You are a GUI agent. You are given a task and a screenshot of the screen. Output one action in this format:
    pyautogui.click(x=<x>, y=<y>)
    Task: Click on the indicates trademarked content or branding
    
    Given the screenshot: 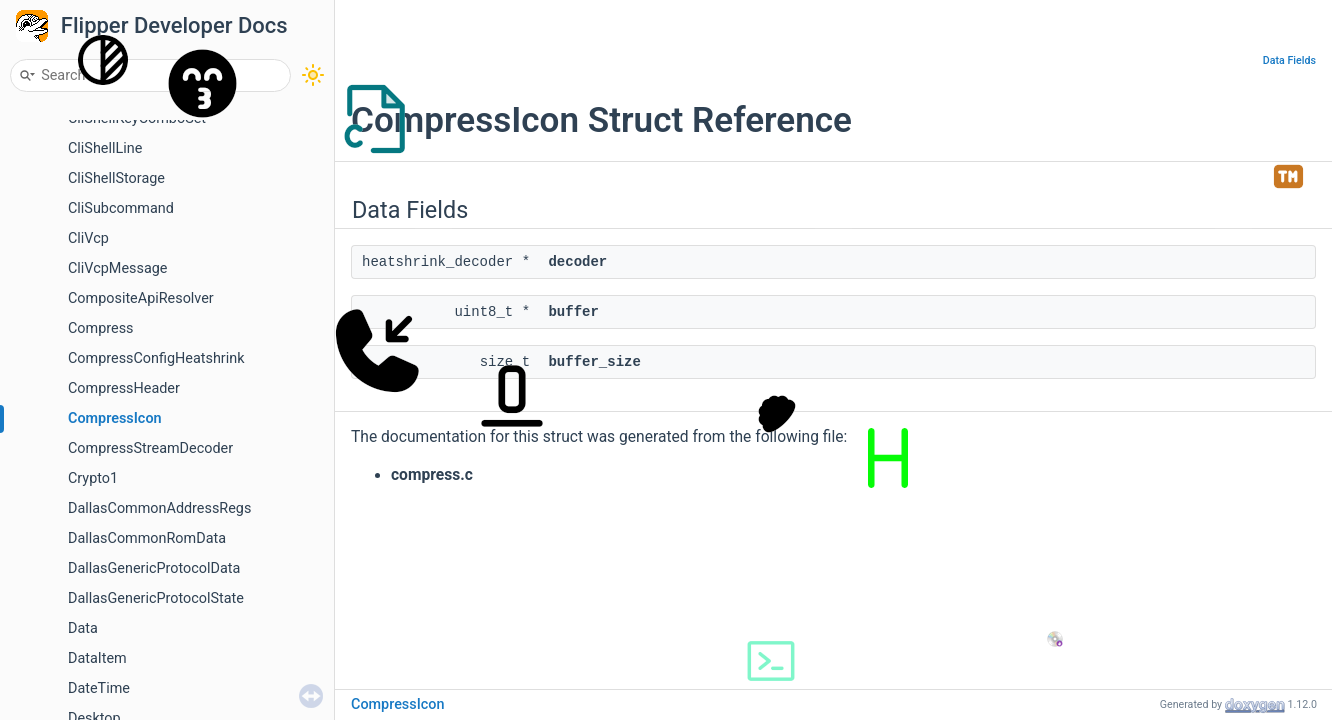 What is the action you would take?
    pyautogui.click(x=1288, y=176)
    